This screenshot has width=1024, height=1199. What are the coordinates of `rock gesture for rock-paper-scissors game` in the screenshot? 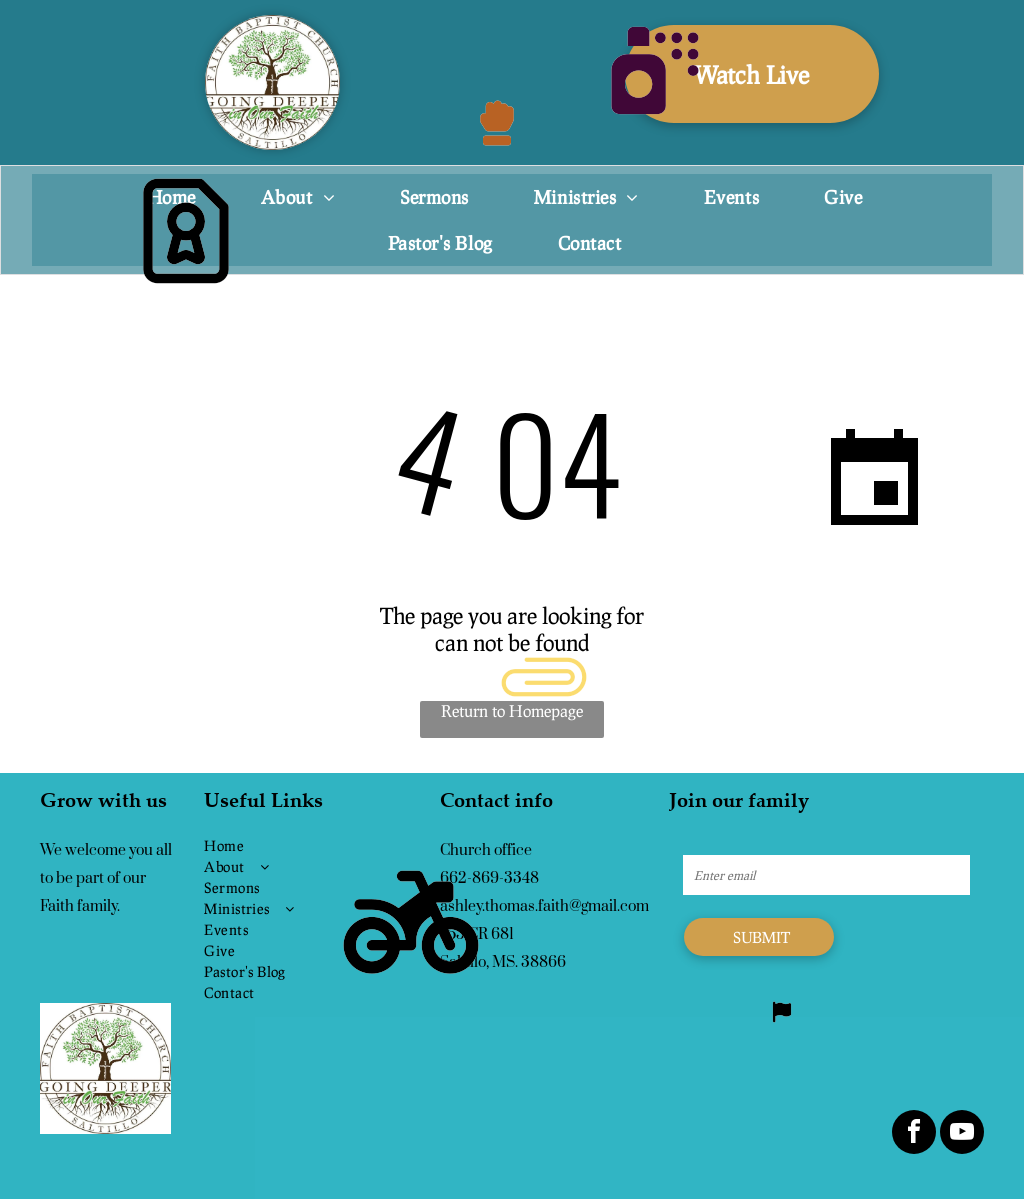 It's located at (497, 123).